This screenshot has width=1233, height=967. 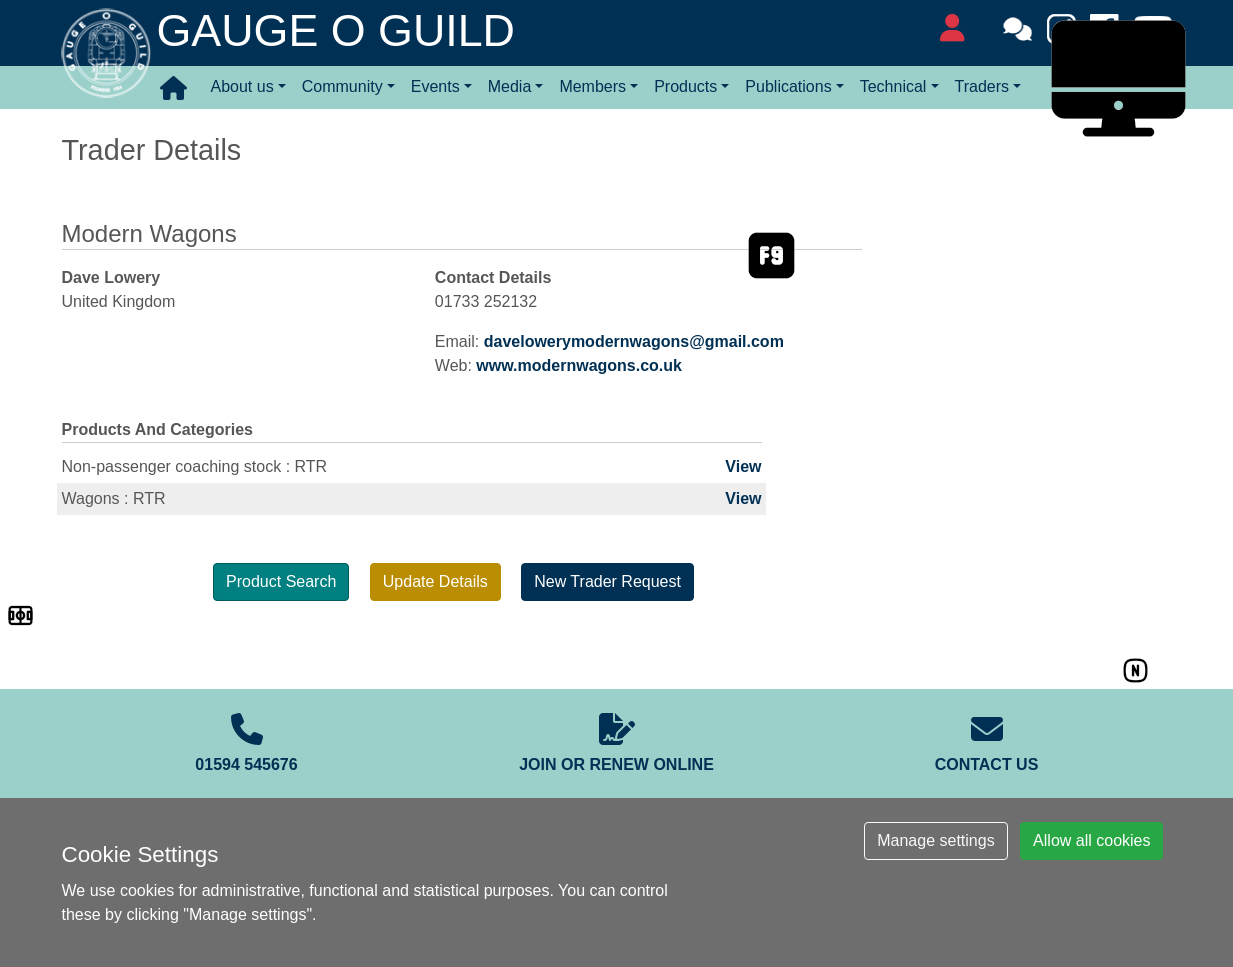 I want to click on keyboard shortcut indicator for F9 function key, so click(x=771, y=255).